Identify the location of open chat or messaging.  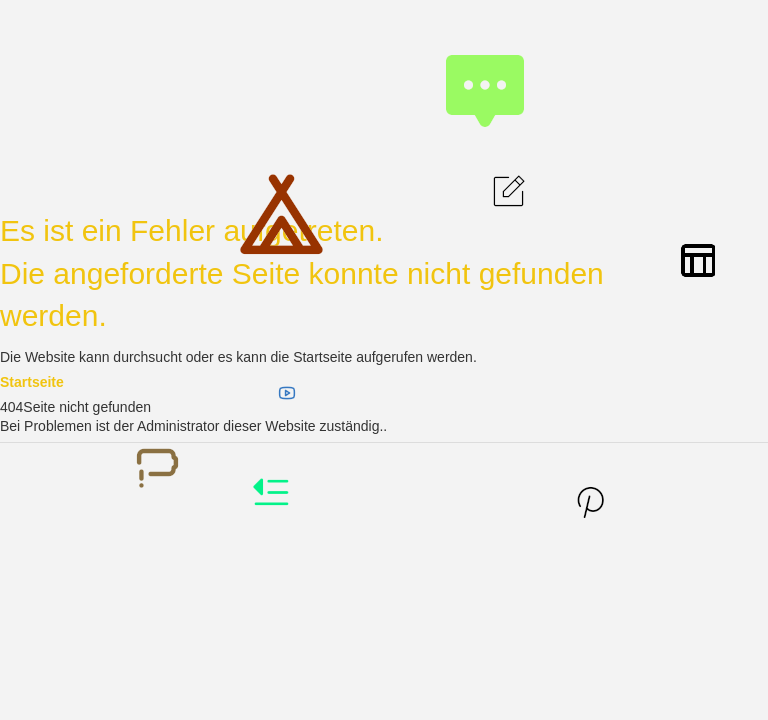
(485, 88).